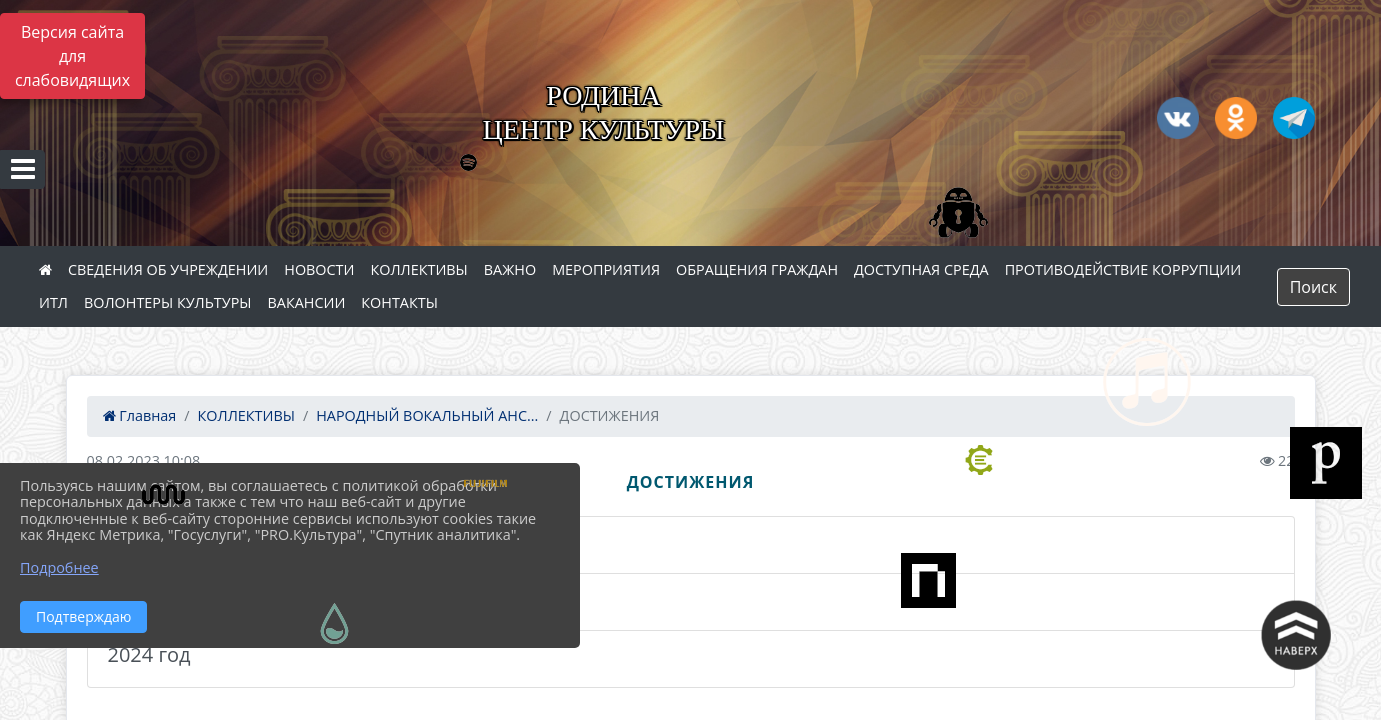 The height and width of the screenshot is (720, 1381). I want to click on visit NameMC website, so click(928, 580).